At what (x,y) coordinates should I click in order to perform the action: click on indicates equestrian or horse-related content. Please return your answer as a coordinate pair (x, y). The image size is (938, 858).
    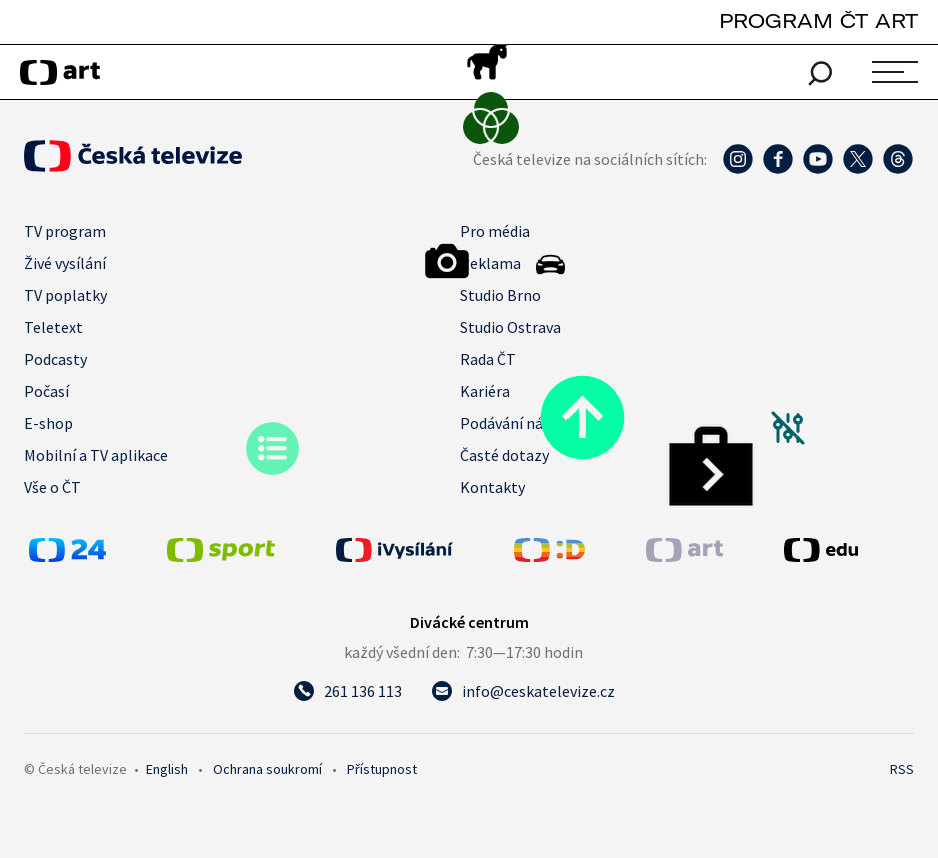
    Looking at the image, I should click on (487, 62).